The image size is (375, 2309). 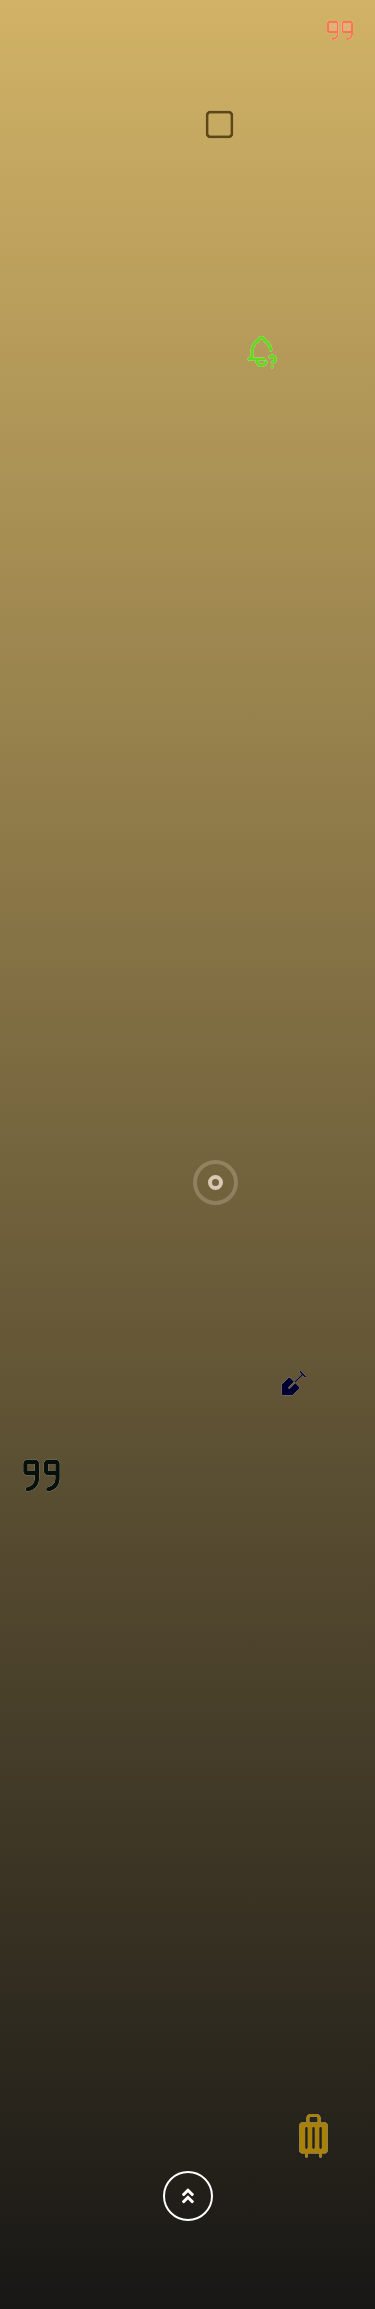 What do you see at coordinates (261, 351) in the screenshot?
I see `notification settings help or FAQ` at bounding box center [261, 351].